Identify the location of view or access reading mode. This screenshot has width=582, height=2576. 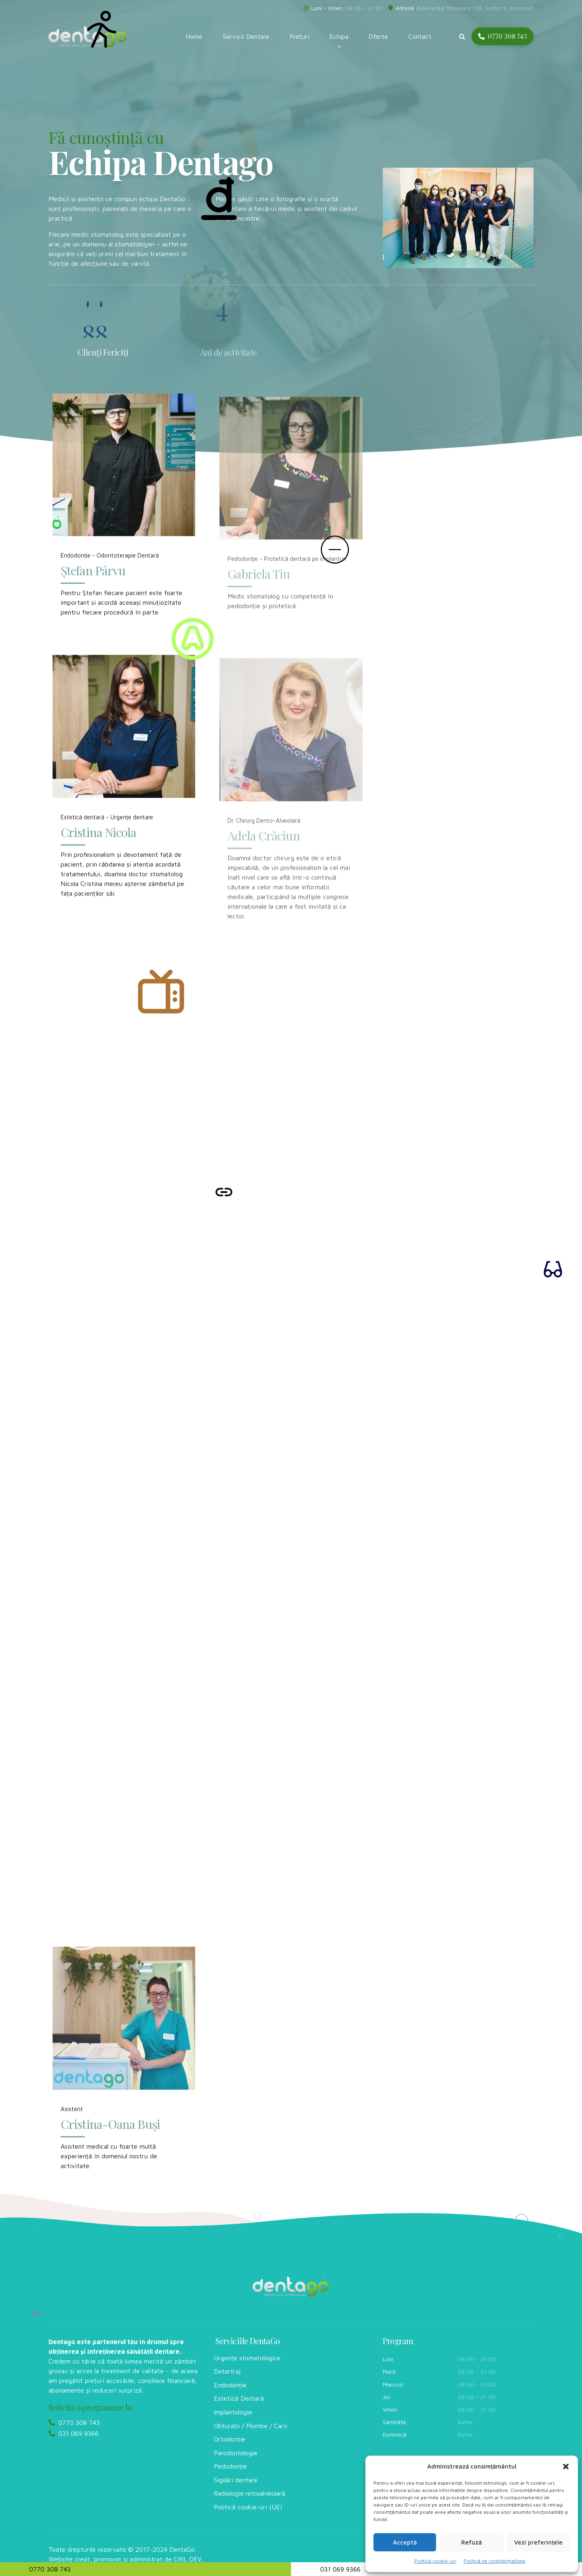
(553, 1269).